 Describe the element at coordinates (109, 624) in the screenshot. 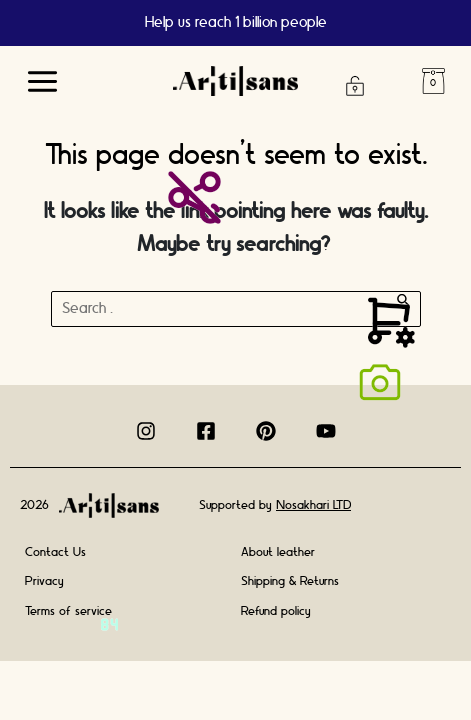

I see `indicates item number 84 in a list or sequence` at that location.